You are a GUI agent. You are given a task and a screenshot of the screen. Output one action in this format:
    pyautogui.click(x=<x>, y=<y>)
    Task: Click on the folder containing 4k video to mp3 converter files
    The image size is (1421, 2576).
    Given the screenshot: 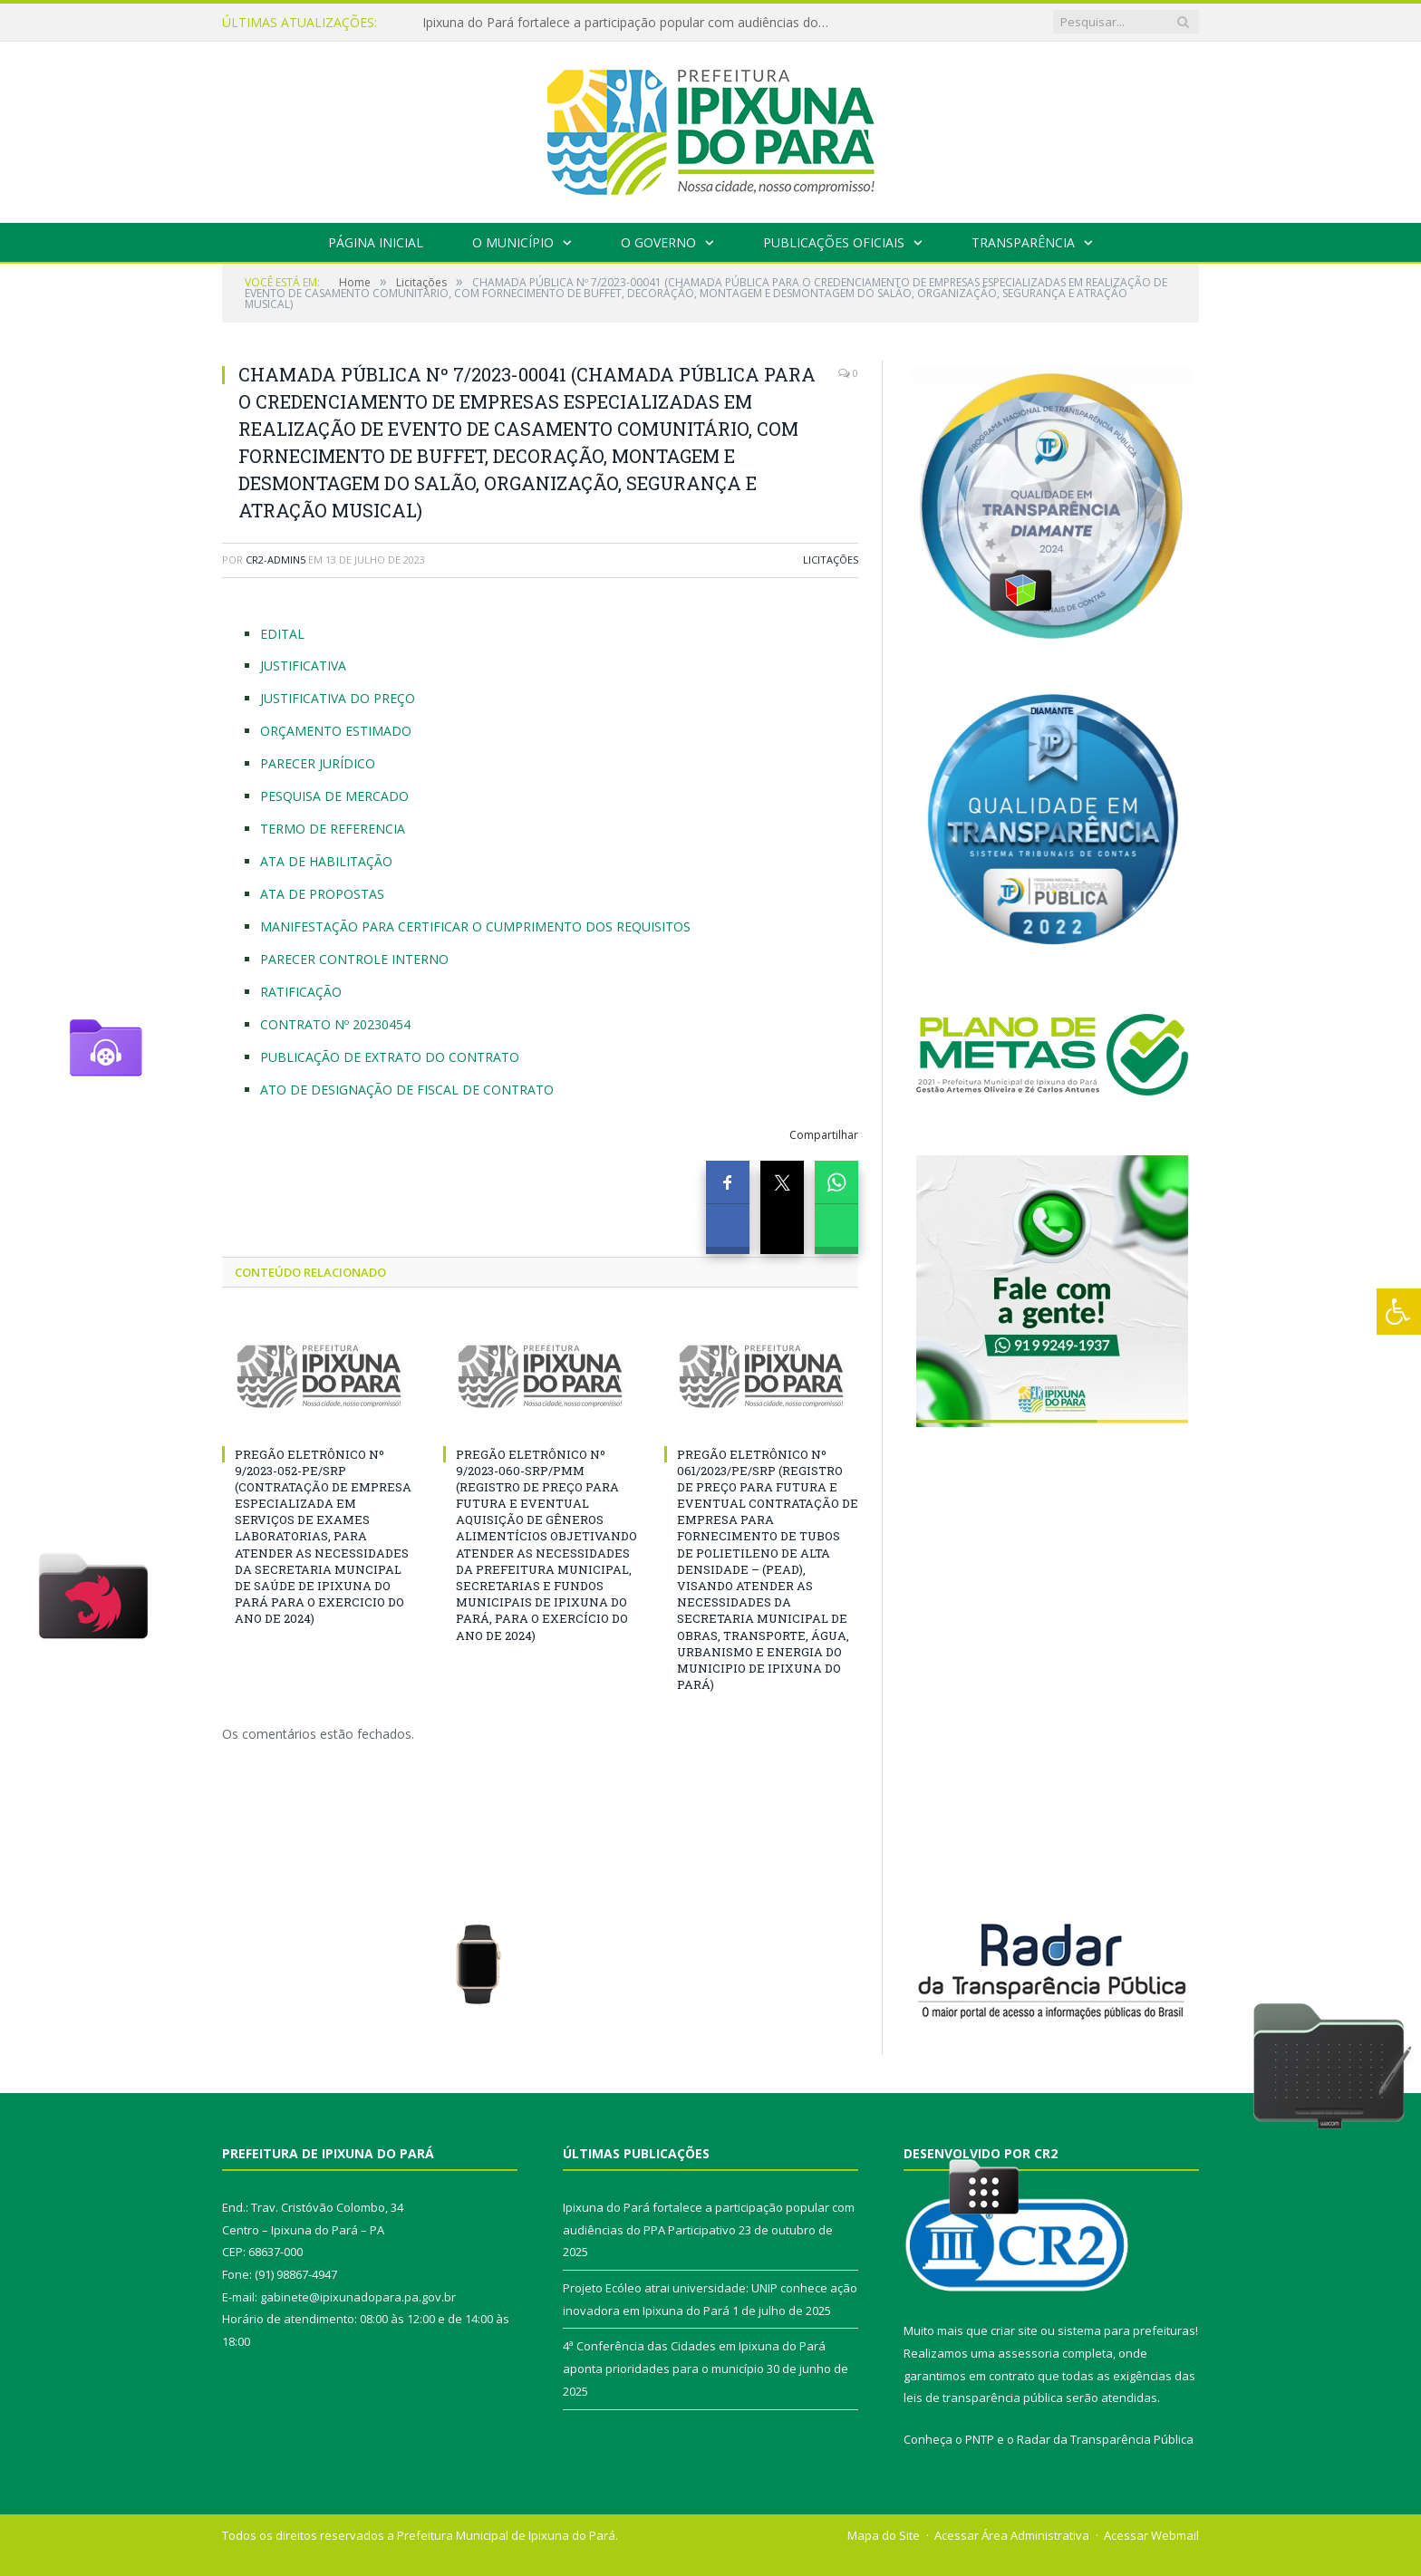 What is the action you would take?
    pyautogui.click(x=105, y=1049)
    